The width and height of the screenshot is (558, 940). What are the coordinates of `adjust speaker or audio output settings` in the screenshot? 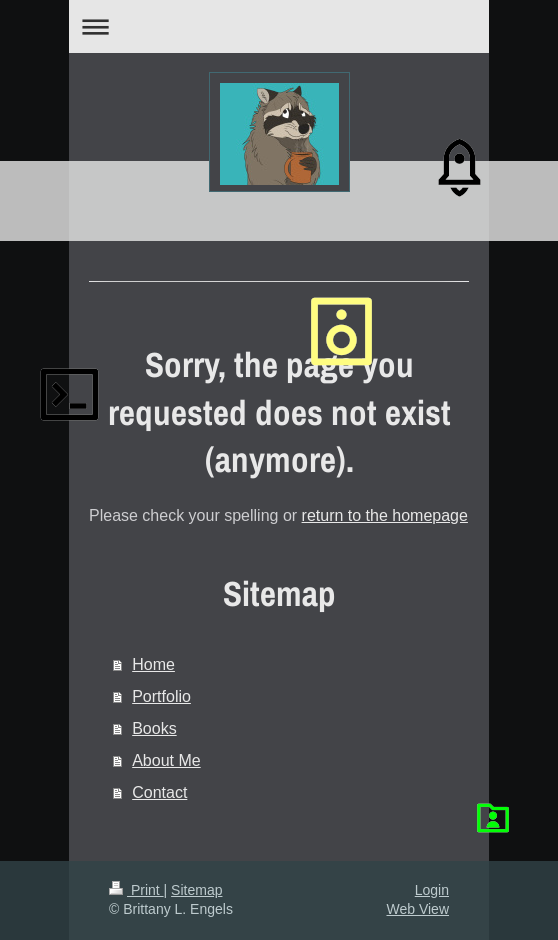 It's located at (341, 331).